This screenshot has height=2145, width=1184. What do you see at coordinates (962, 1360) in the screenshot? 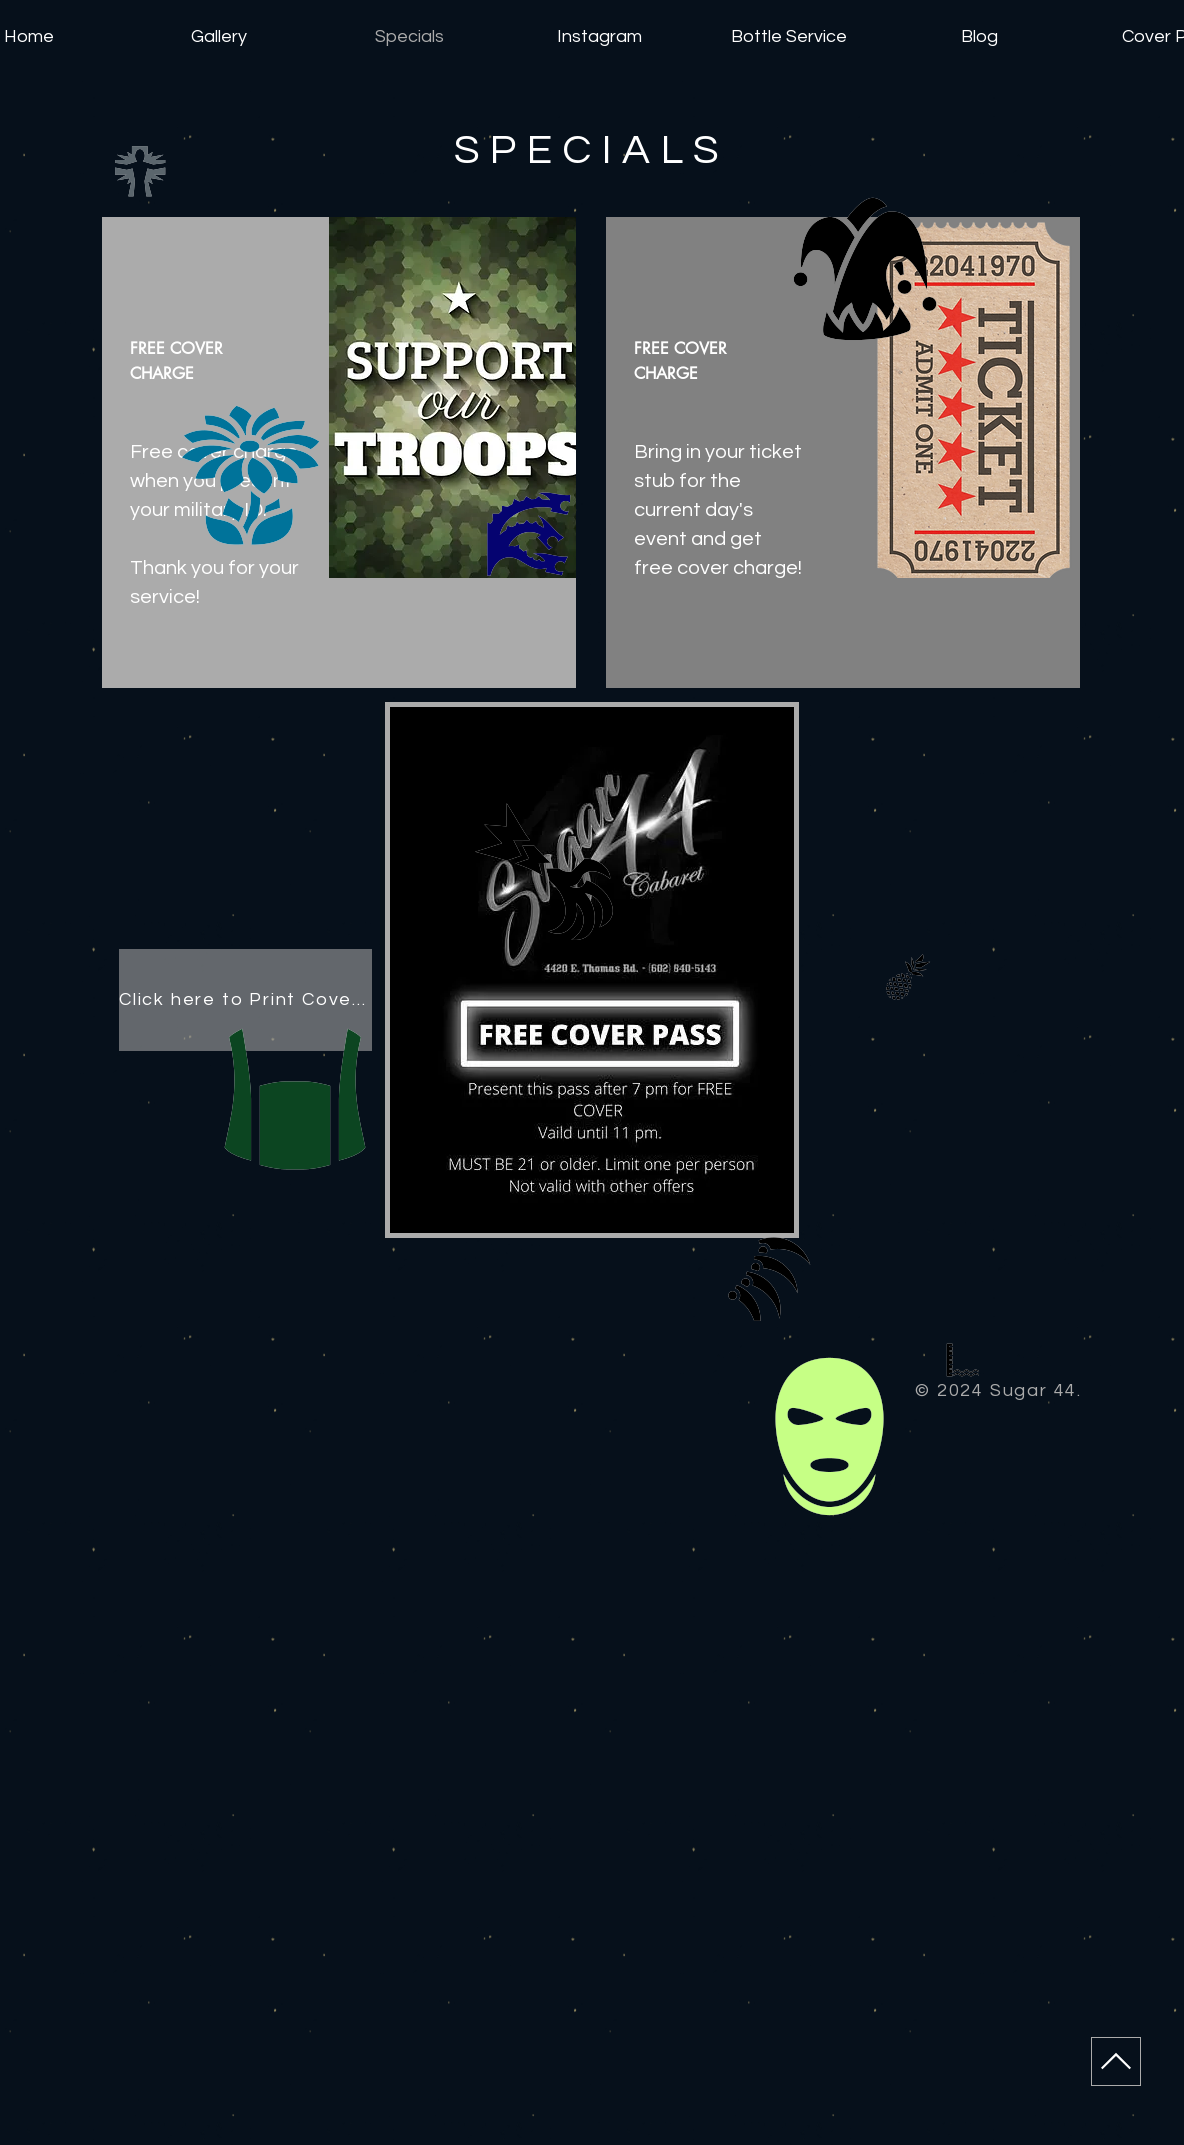
I see `indicates low tide conditions` at bounding box center [962, 1360].